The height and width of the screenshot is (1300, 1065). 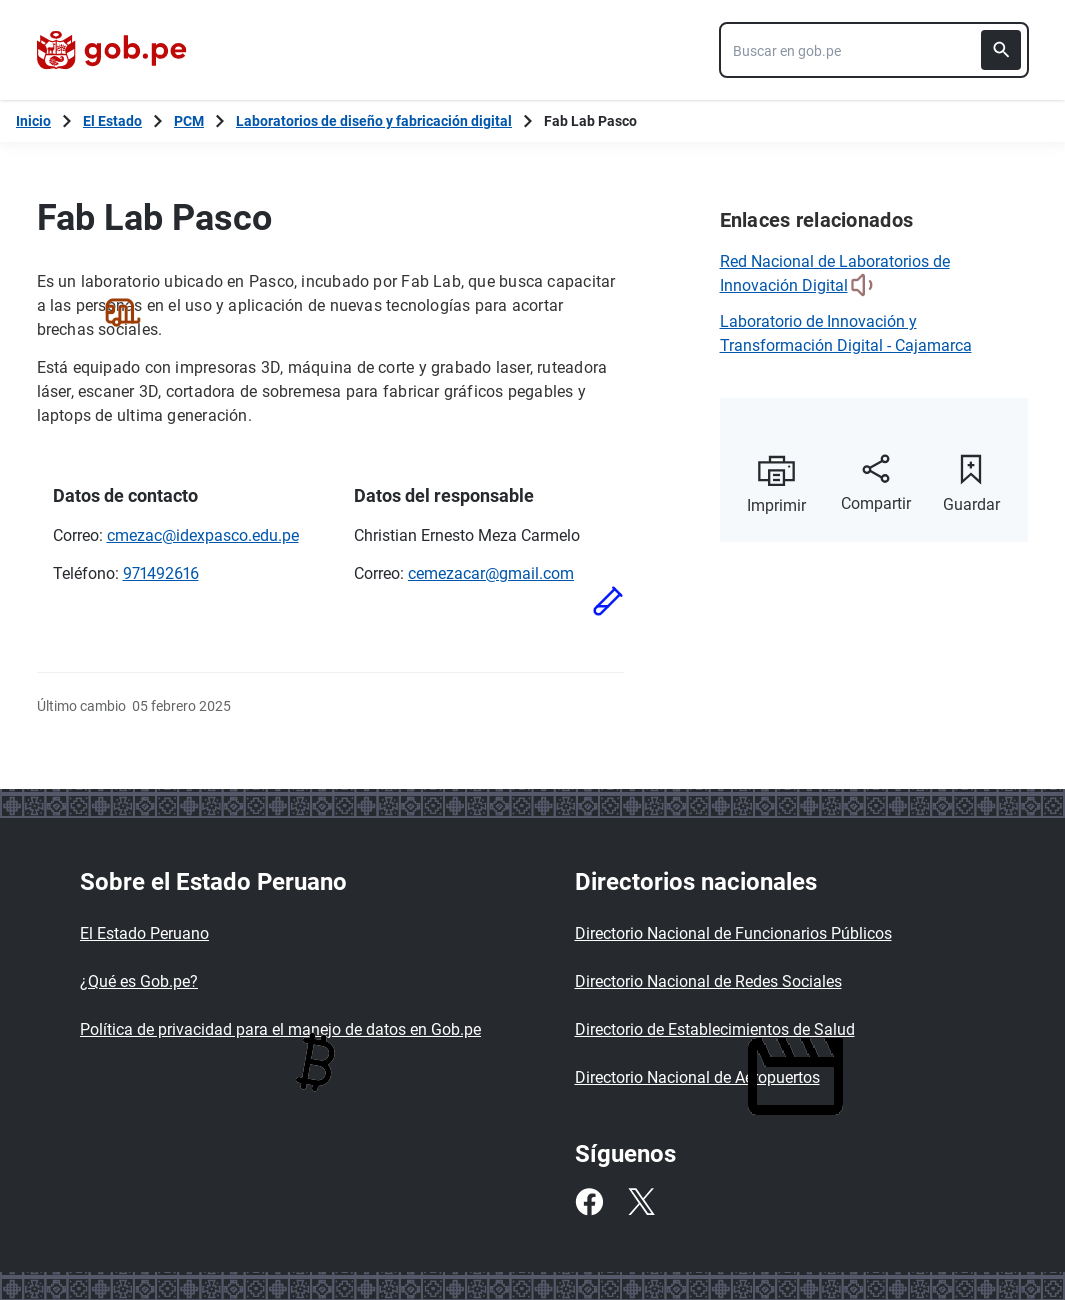 What do you see at coordinates (608, 601) in the screenshot?
I see `access lab or experimental features` at bounding box center [608, 601].